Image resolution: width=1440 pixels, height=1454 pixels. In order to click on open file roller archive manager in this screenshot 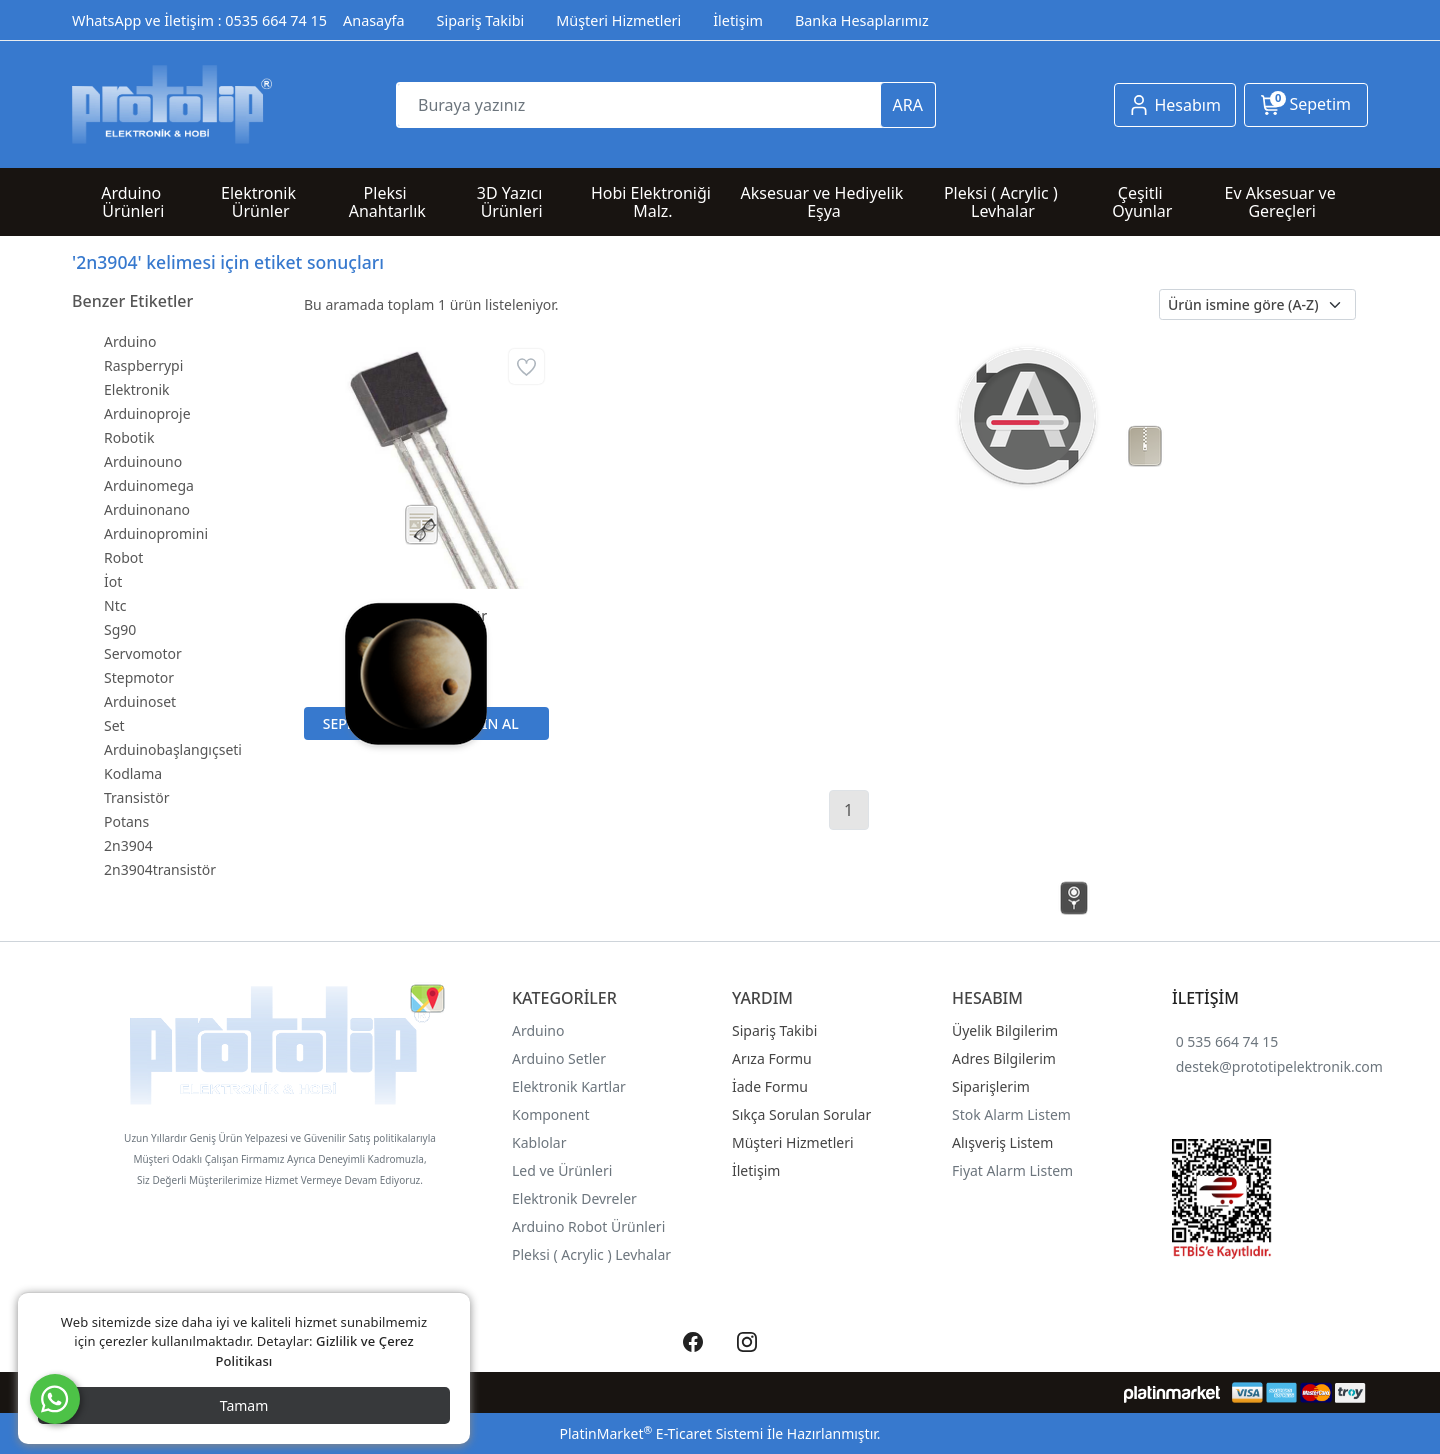, I will do `click(1145, 446)`.